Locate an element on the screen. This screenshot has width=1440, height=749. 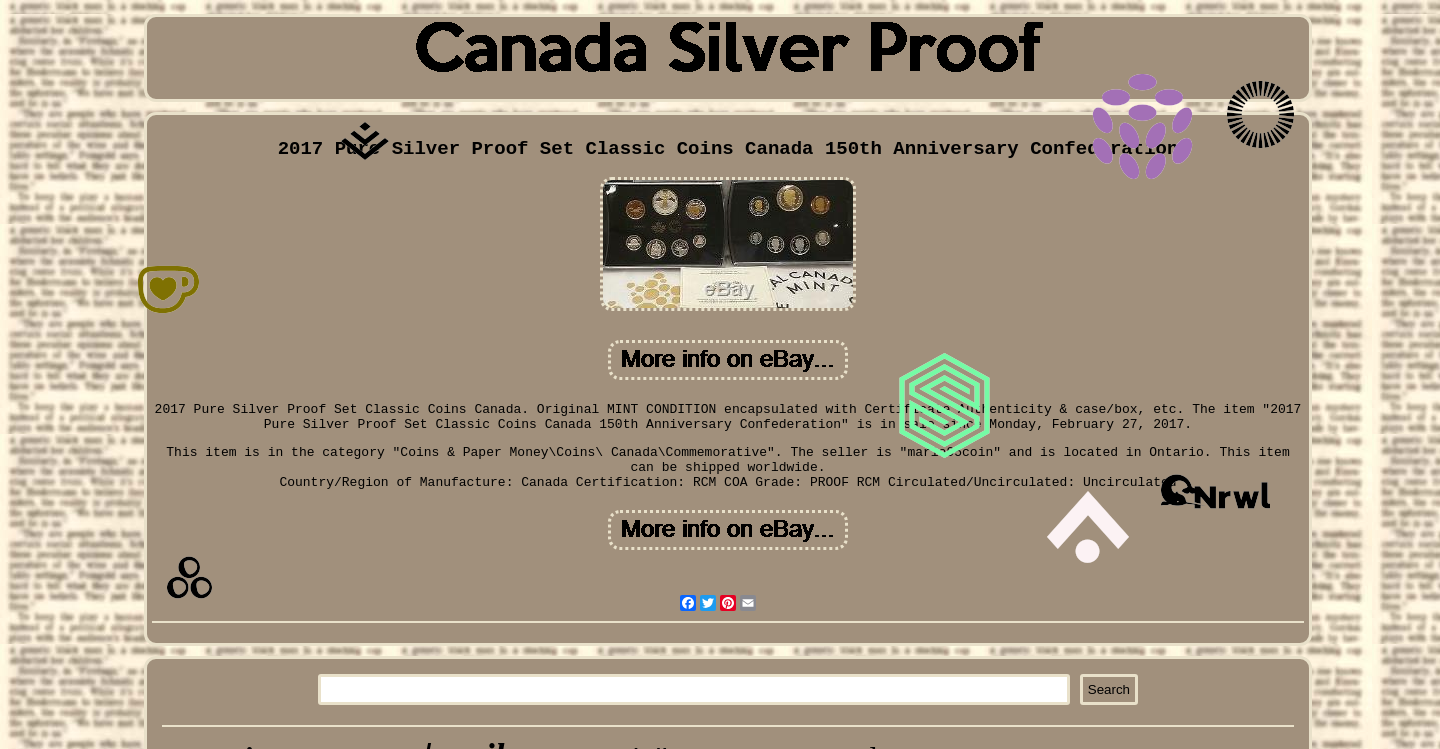
nrwl company logo is located at coordinates (1215, 491).